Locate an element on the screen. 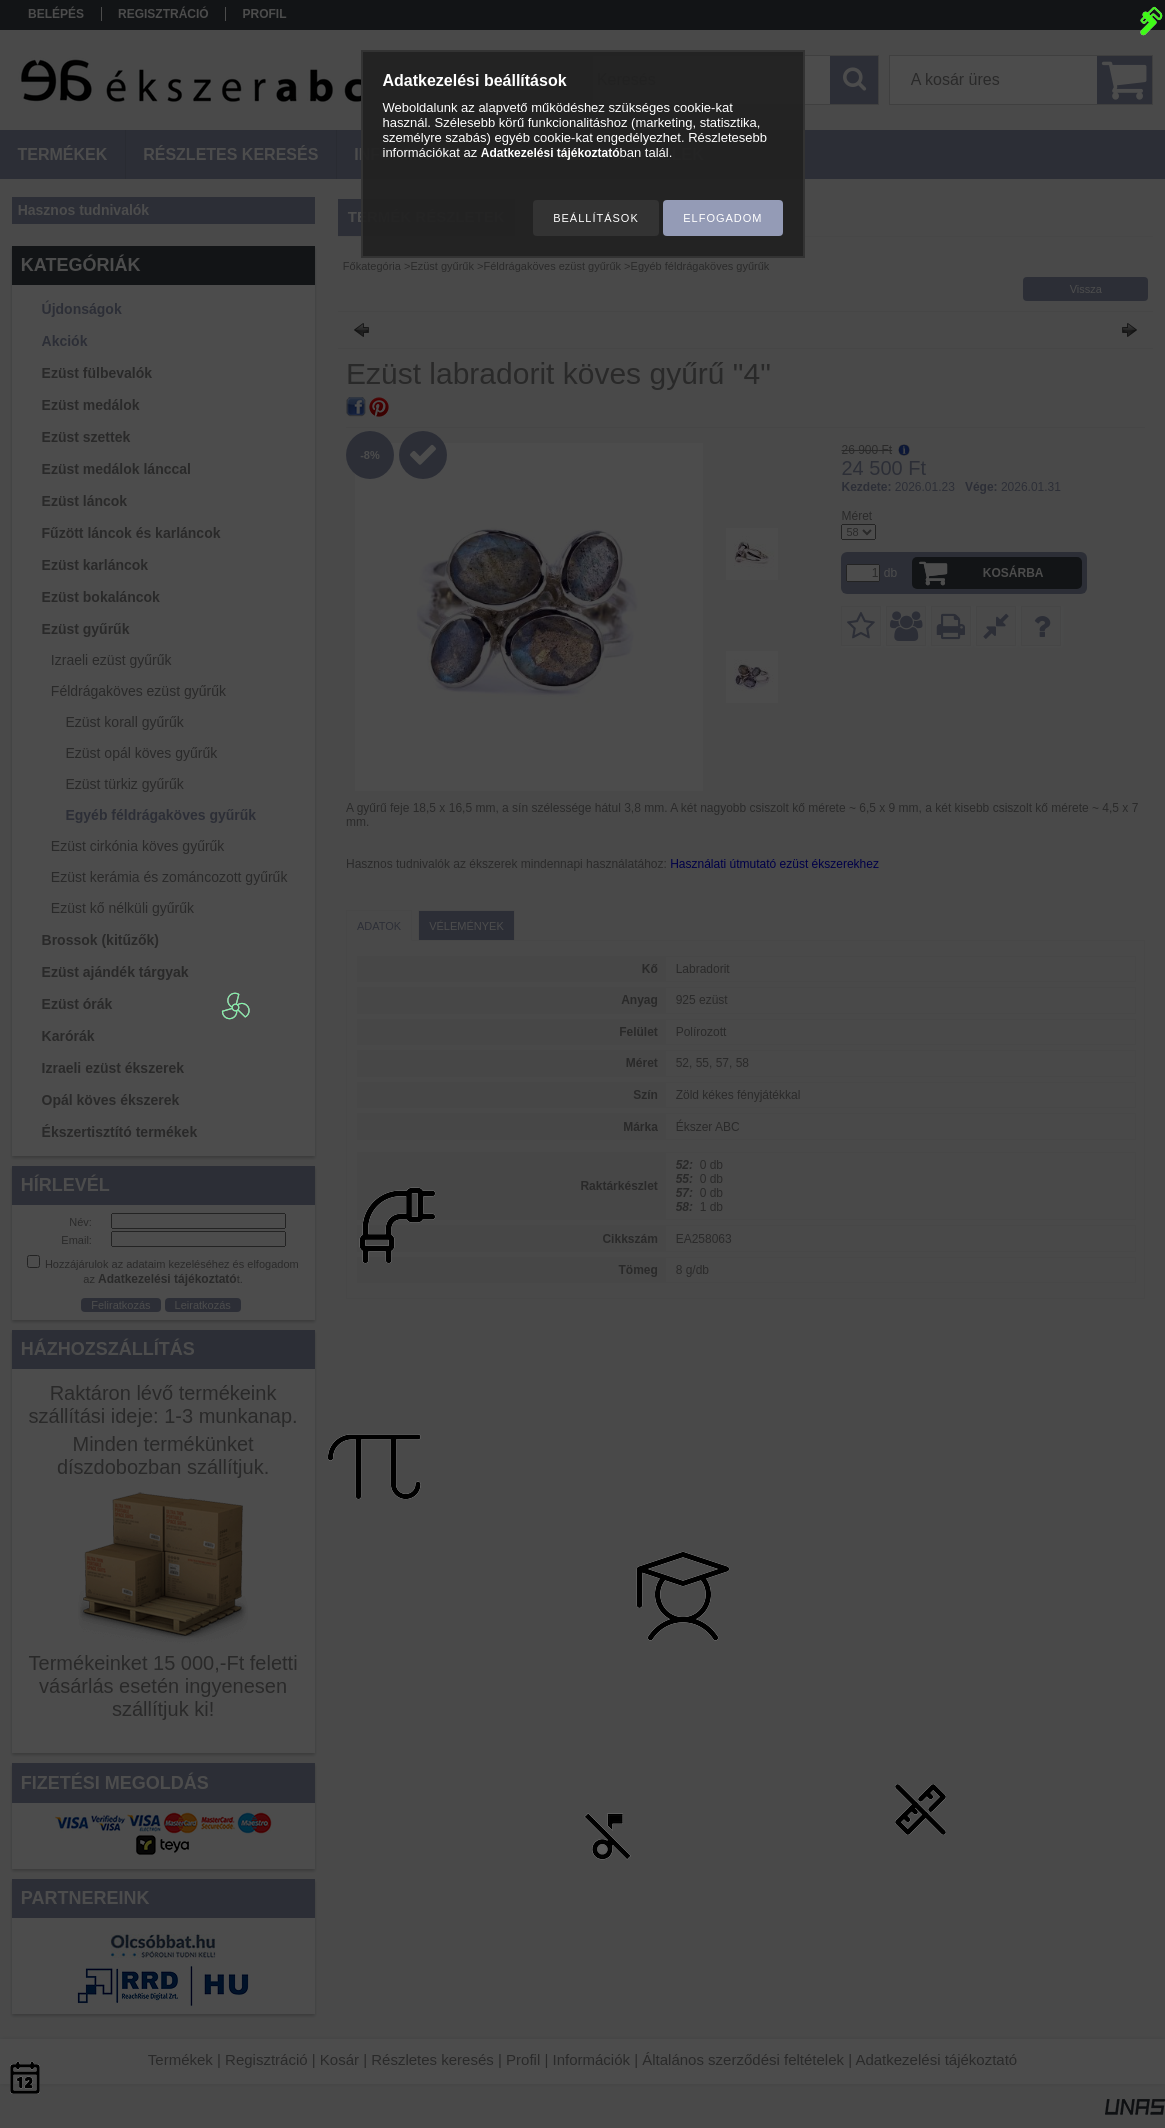 This screenshot has width=1165, height=2128. plumbing or pipe system settings is located at coordinates (394, 1222).